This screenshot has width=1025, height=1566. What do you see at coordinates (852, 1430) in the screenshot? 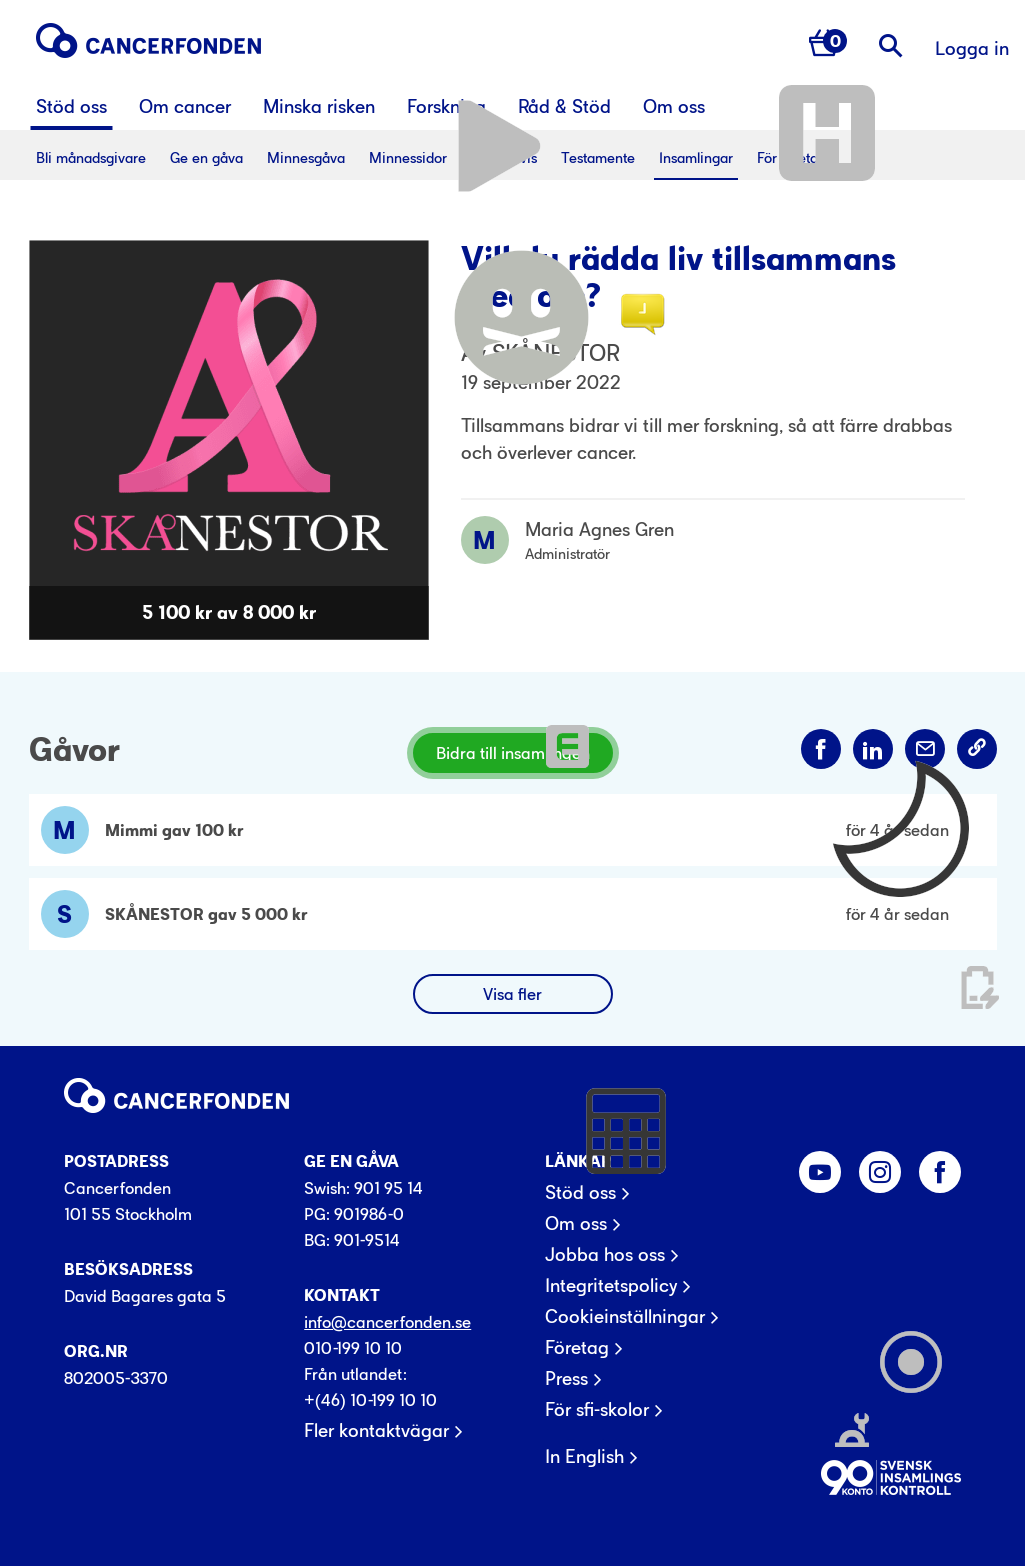
I see `access engineering or technical tools` at bounding box center [852, 1430].